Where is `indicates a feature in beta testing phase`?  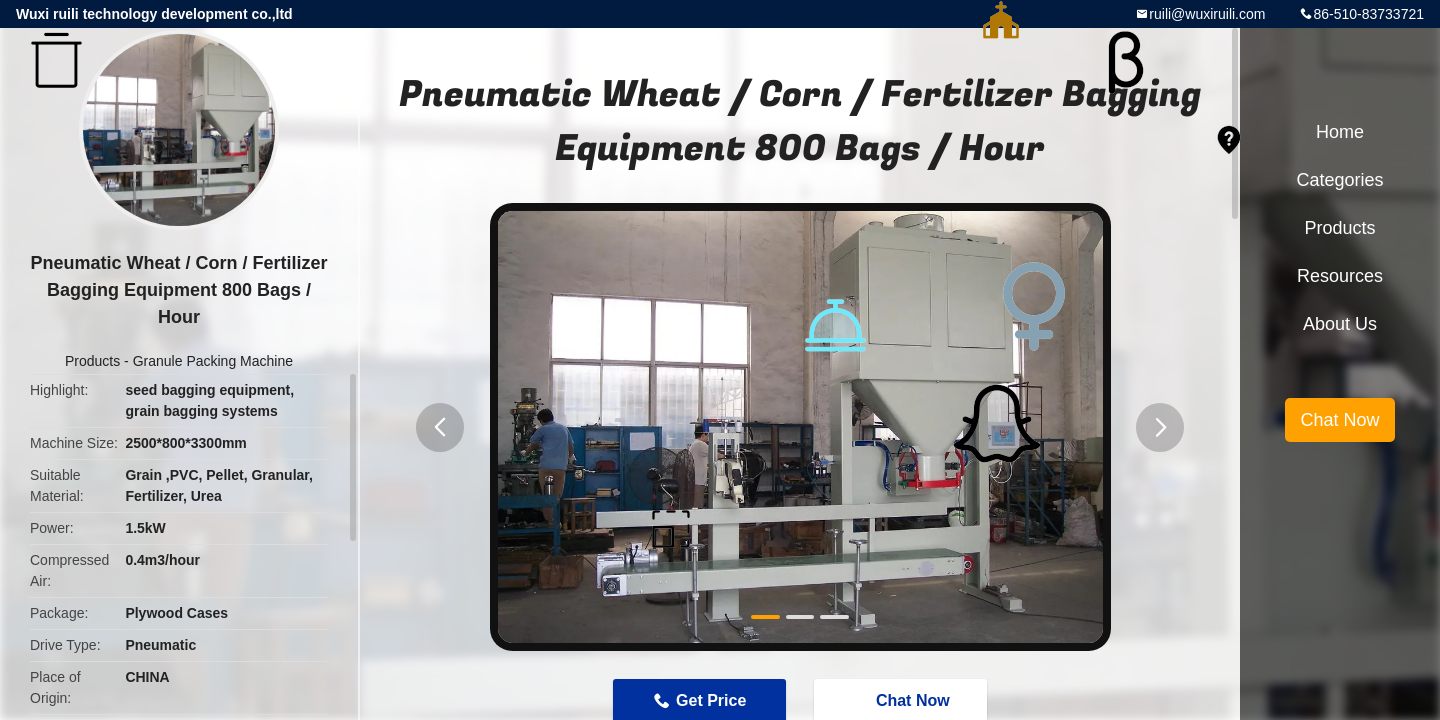
indicates a feature in beta testing phase is located at coordinates (1124, 59).